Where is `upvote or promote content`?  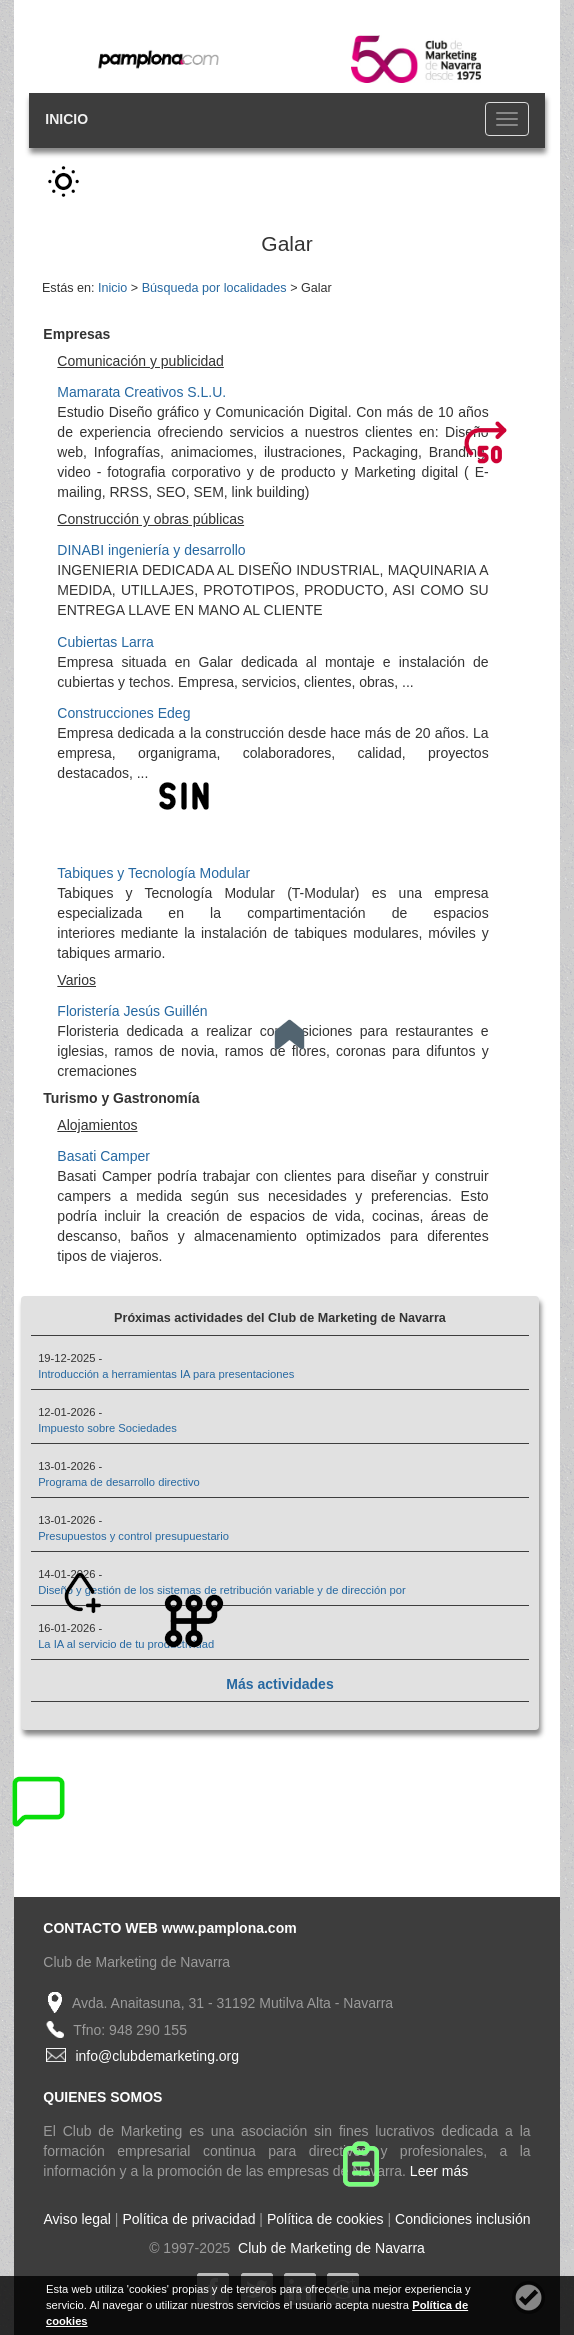
upvote or promote content is located at coordinates (289, 1034).